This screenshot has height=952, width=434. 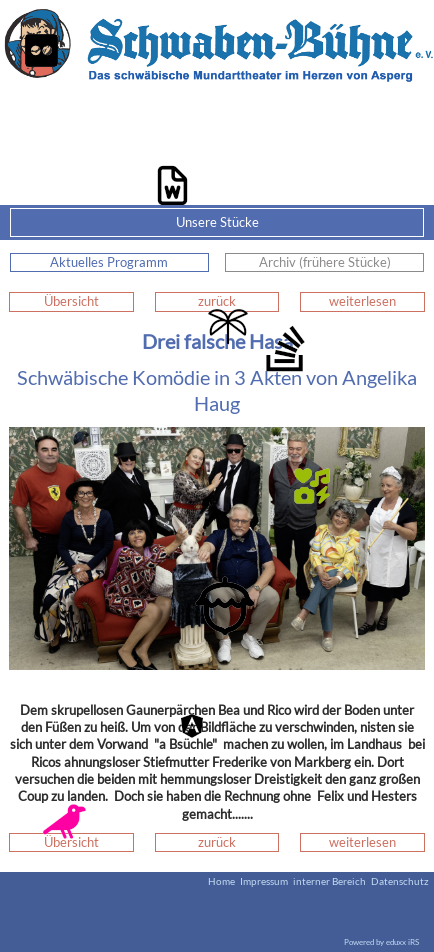 I want to click on open flickr app, so click(x=41, y=50).